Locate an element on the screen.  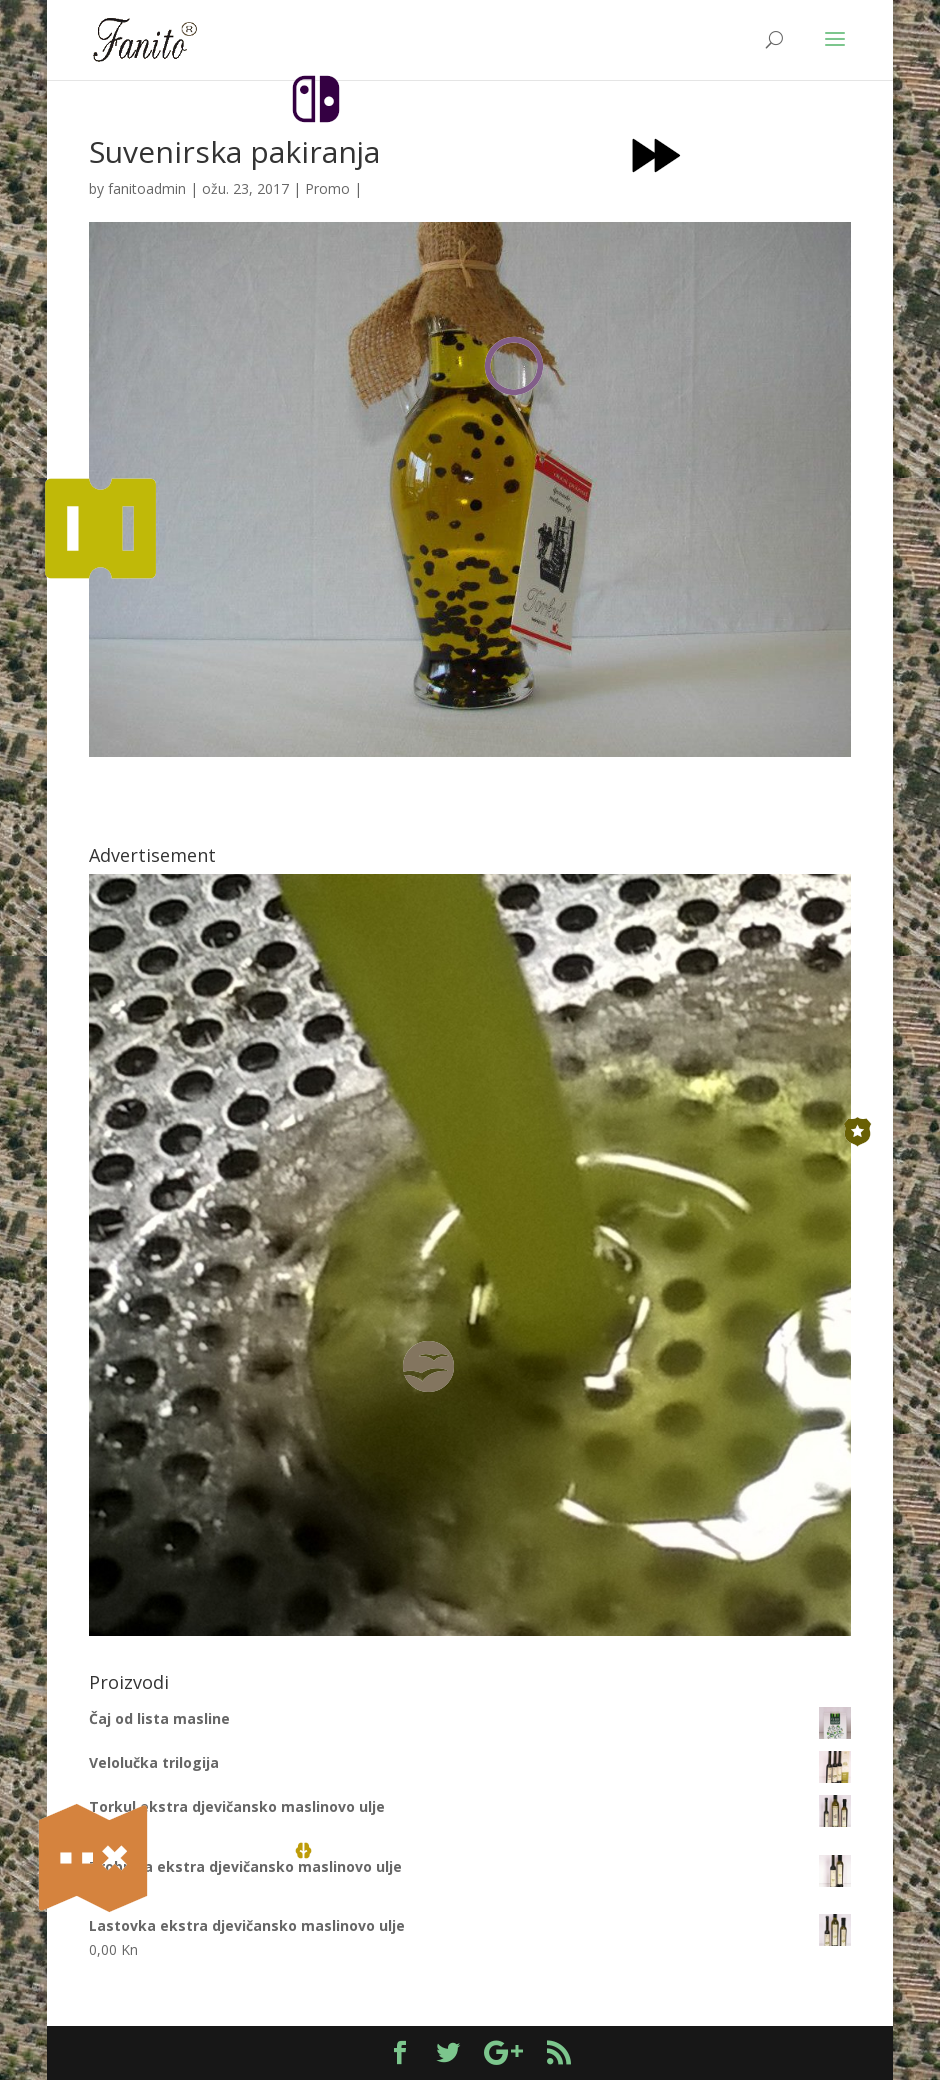
access AI or smart features is located at coordinates (303, 1850).